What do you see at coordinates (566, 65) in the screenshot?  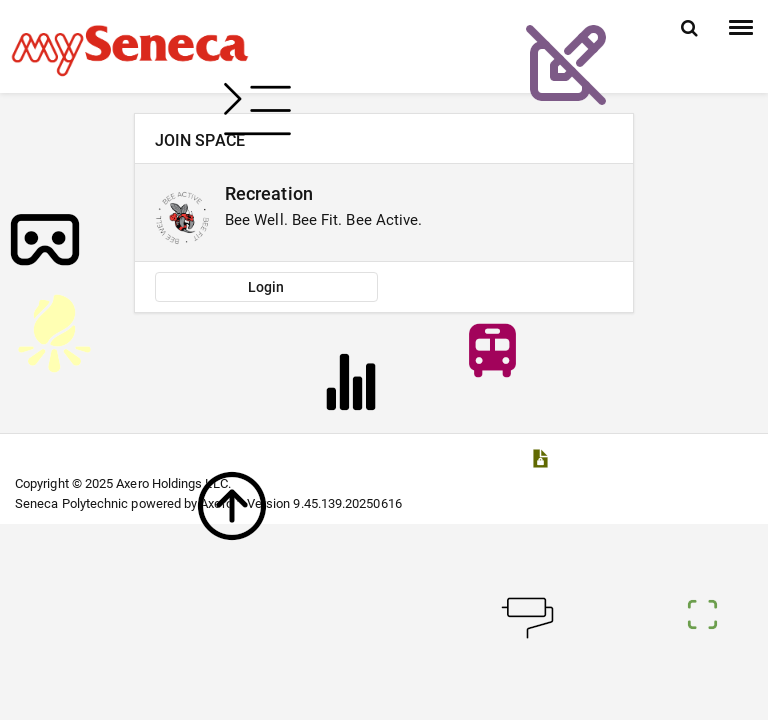 I see `editing is disabled or unavailable` at bounding box center [566, 65].